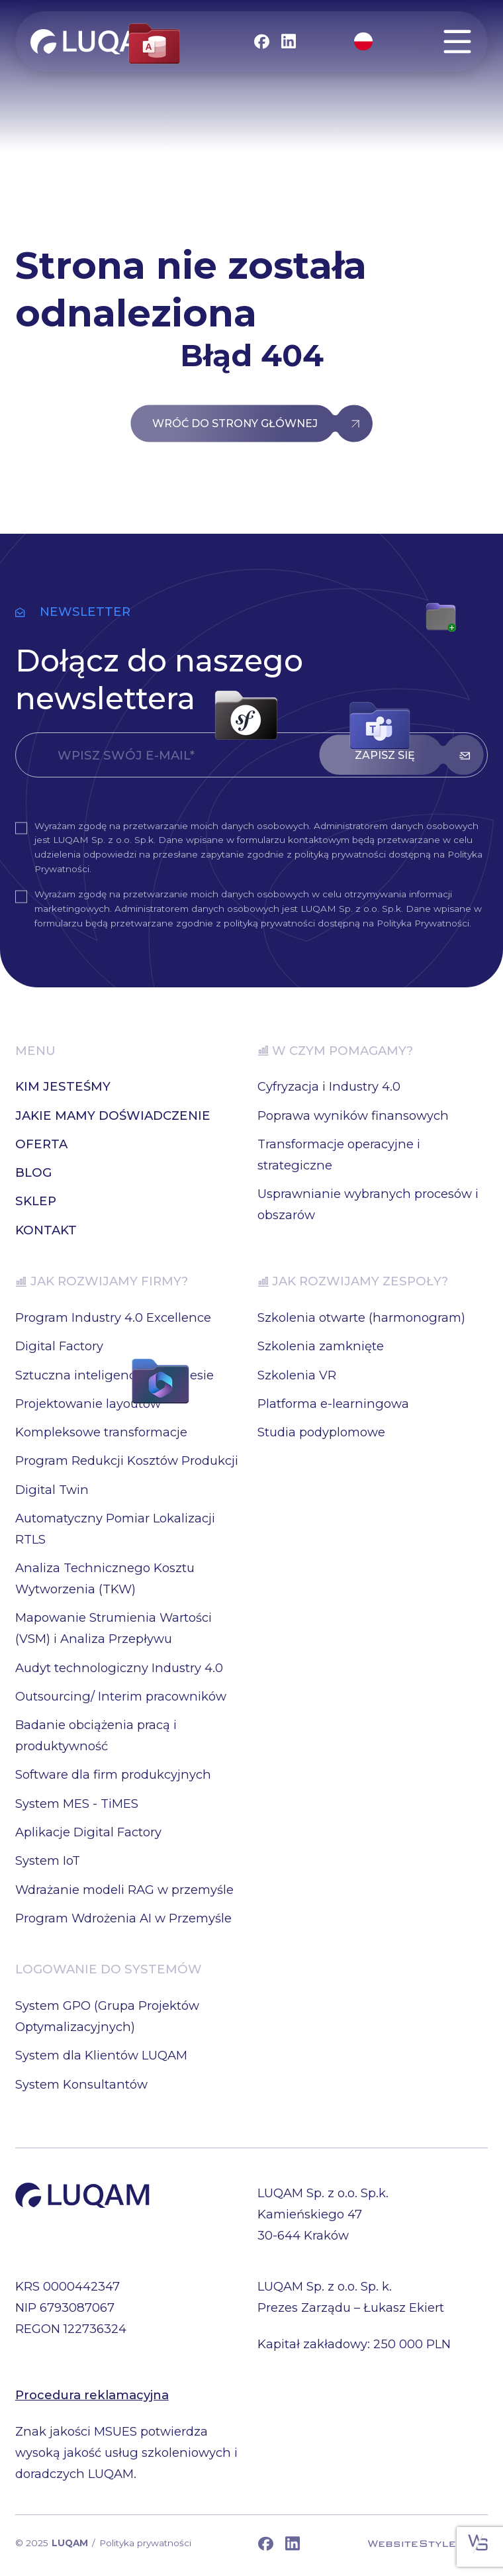 The height and width of the screenshot is (2576, 503). I want to click on create a new folder, so click(441, 617).